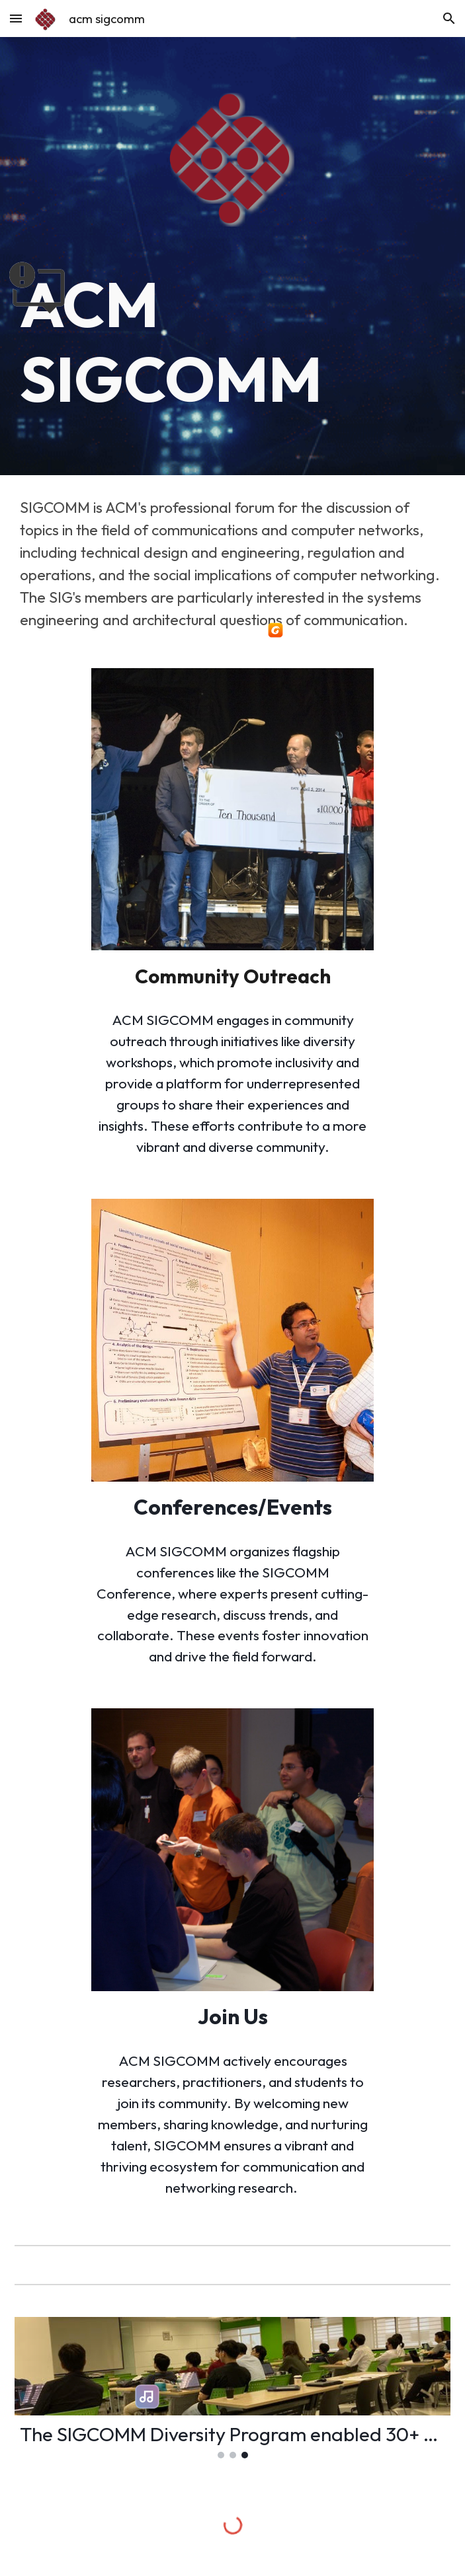 The image size is (465, 2576). I want to click on manage notification settings, so click(38, 287).